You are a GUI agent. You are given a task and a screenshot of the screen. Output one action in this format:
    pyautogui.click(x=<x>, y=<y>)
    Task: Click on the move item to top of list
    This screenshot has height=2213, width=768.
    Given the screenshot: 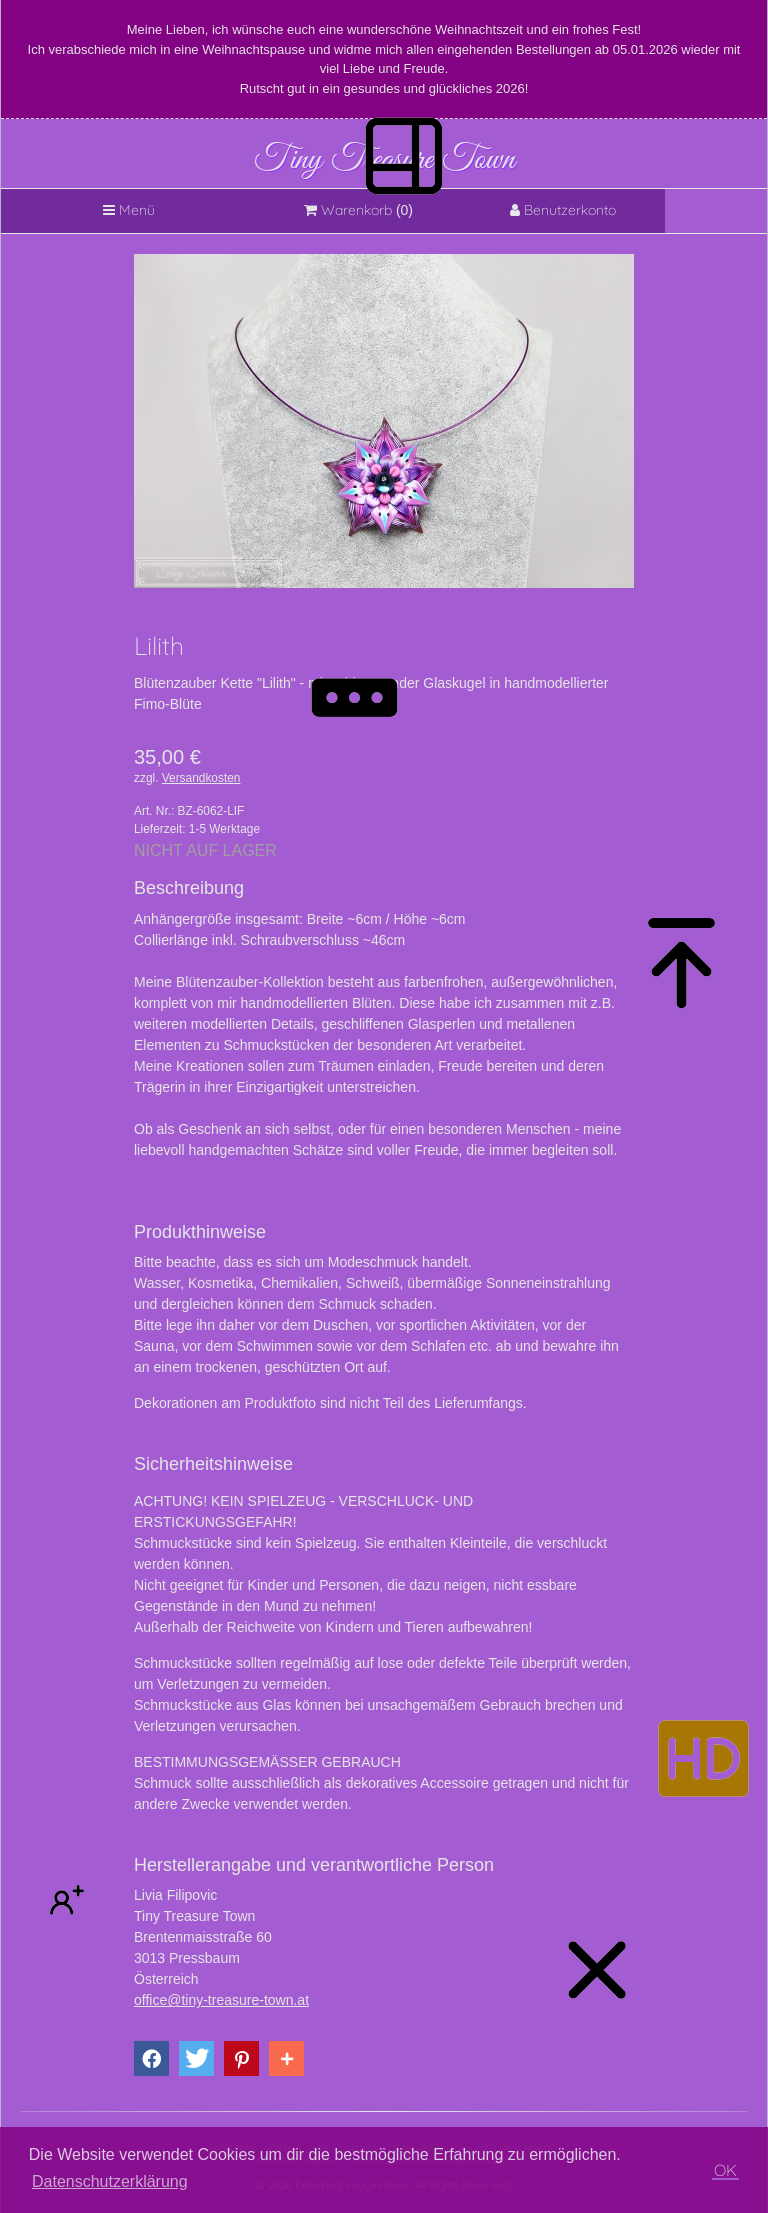 What is the action you would take?
    pyautogui.click(x=681, y=961)
    